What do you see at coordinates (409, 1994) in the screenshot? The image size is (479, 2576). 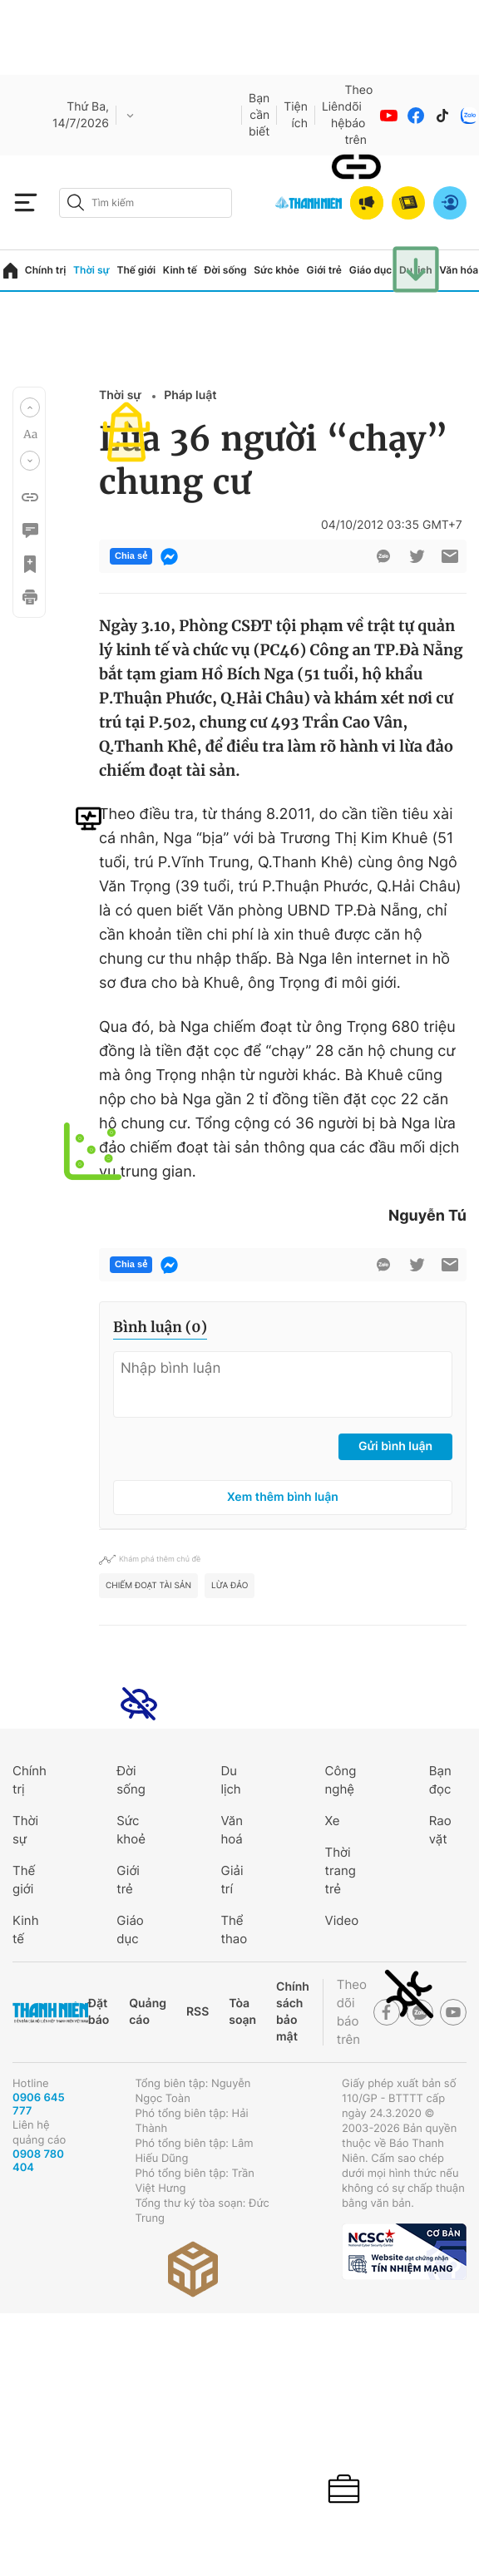 I see `disable genetic or DNA-related features` at bounding box center [409, 1994].